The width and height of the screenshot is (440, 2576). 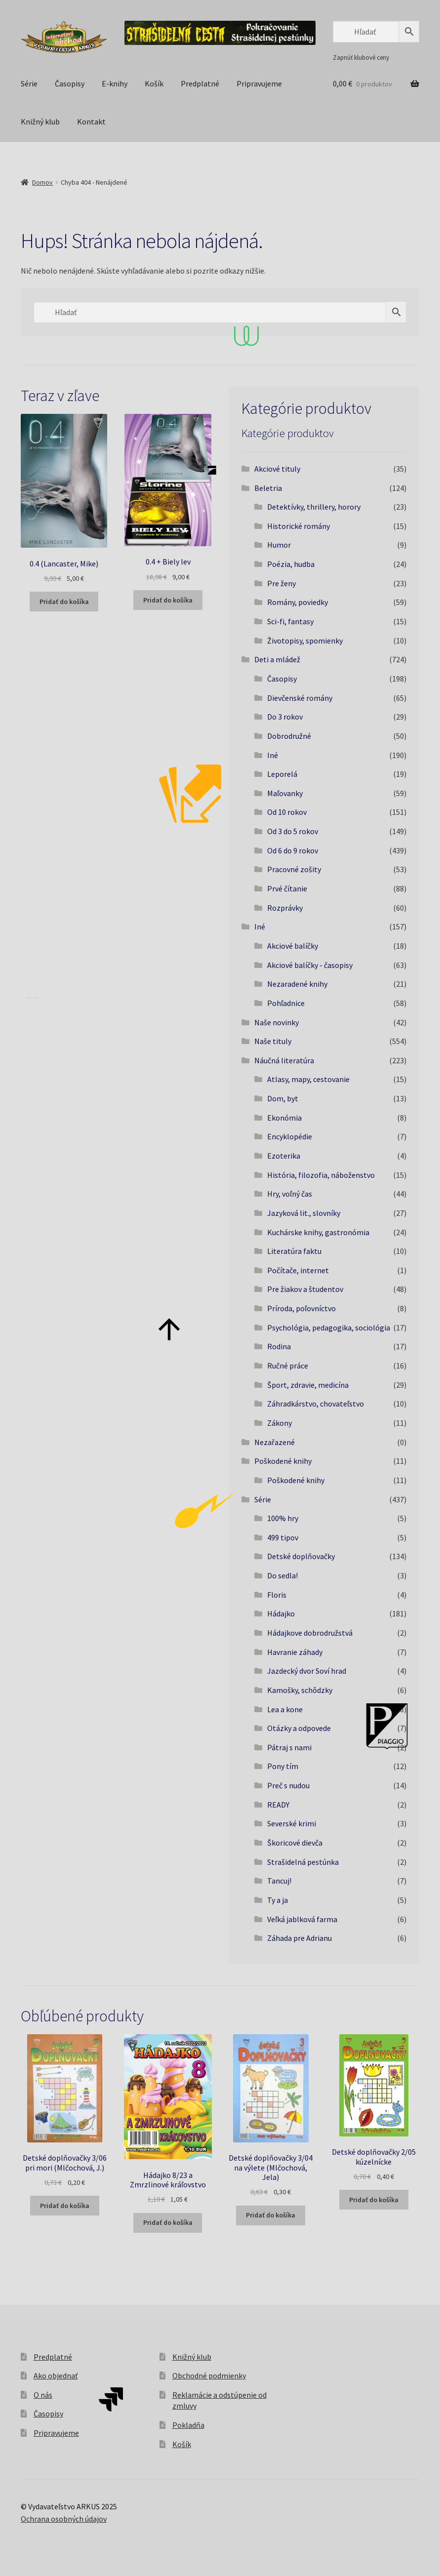 What do you see at coordinates (190, 794) in the screenshot?
I see `visit cardmarket trading card marketplace` at bounding box center [190, 794].